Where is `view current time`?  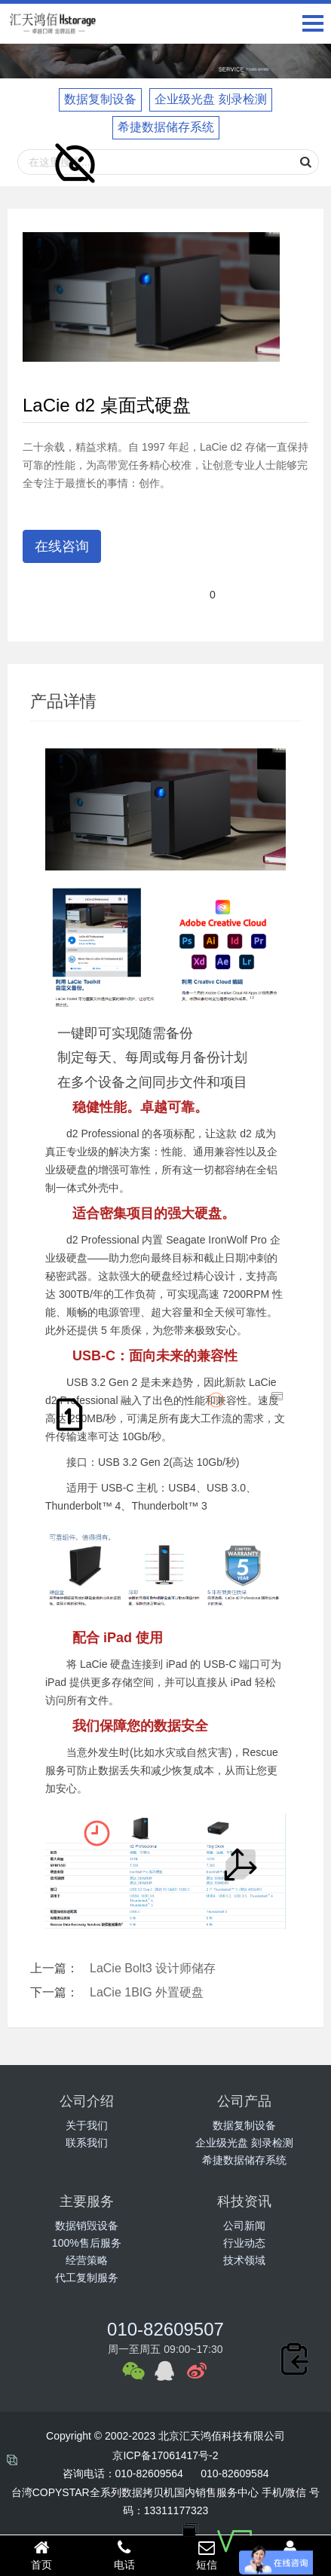 view current time is located at coordinates (97, 1833).